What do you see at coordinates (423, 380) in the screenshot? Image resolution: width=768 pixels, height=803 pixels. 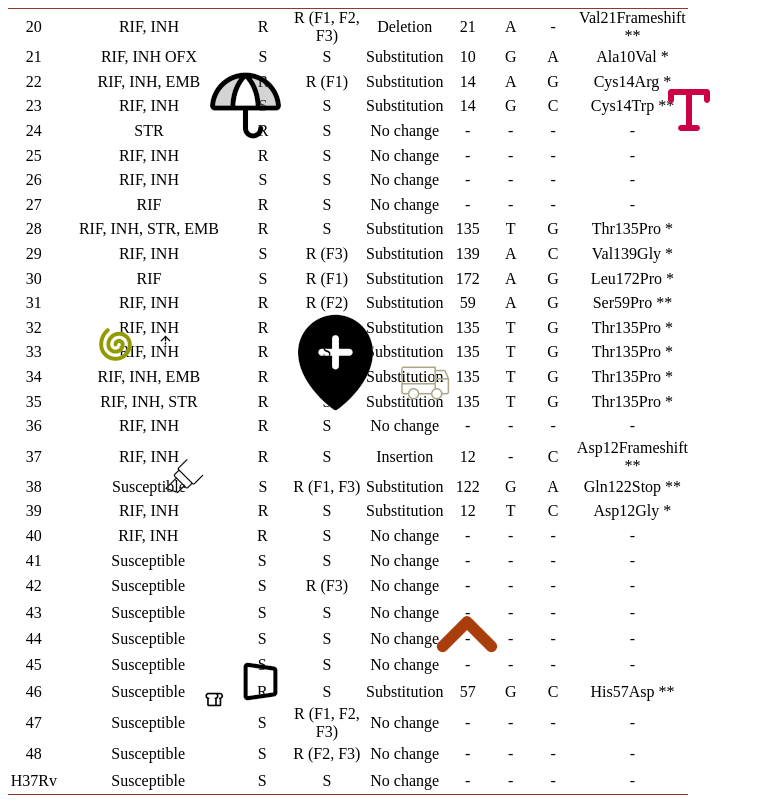 I see `track your delivery or shipment` at bounding box center [423, 380].